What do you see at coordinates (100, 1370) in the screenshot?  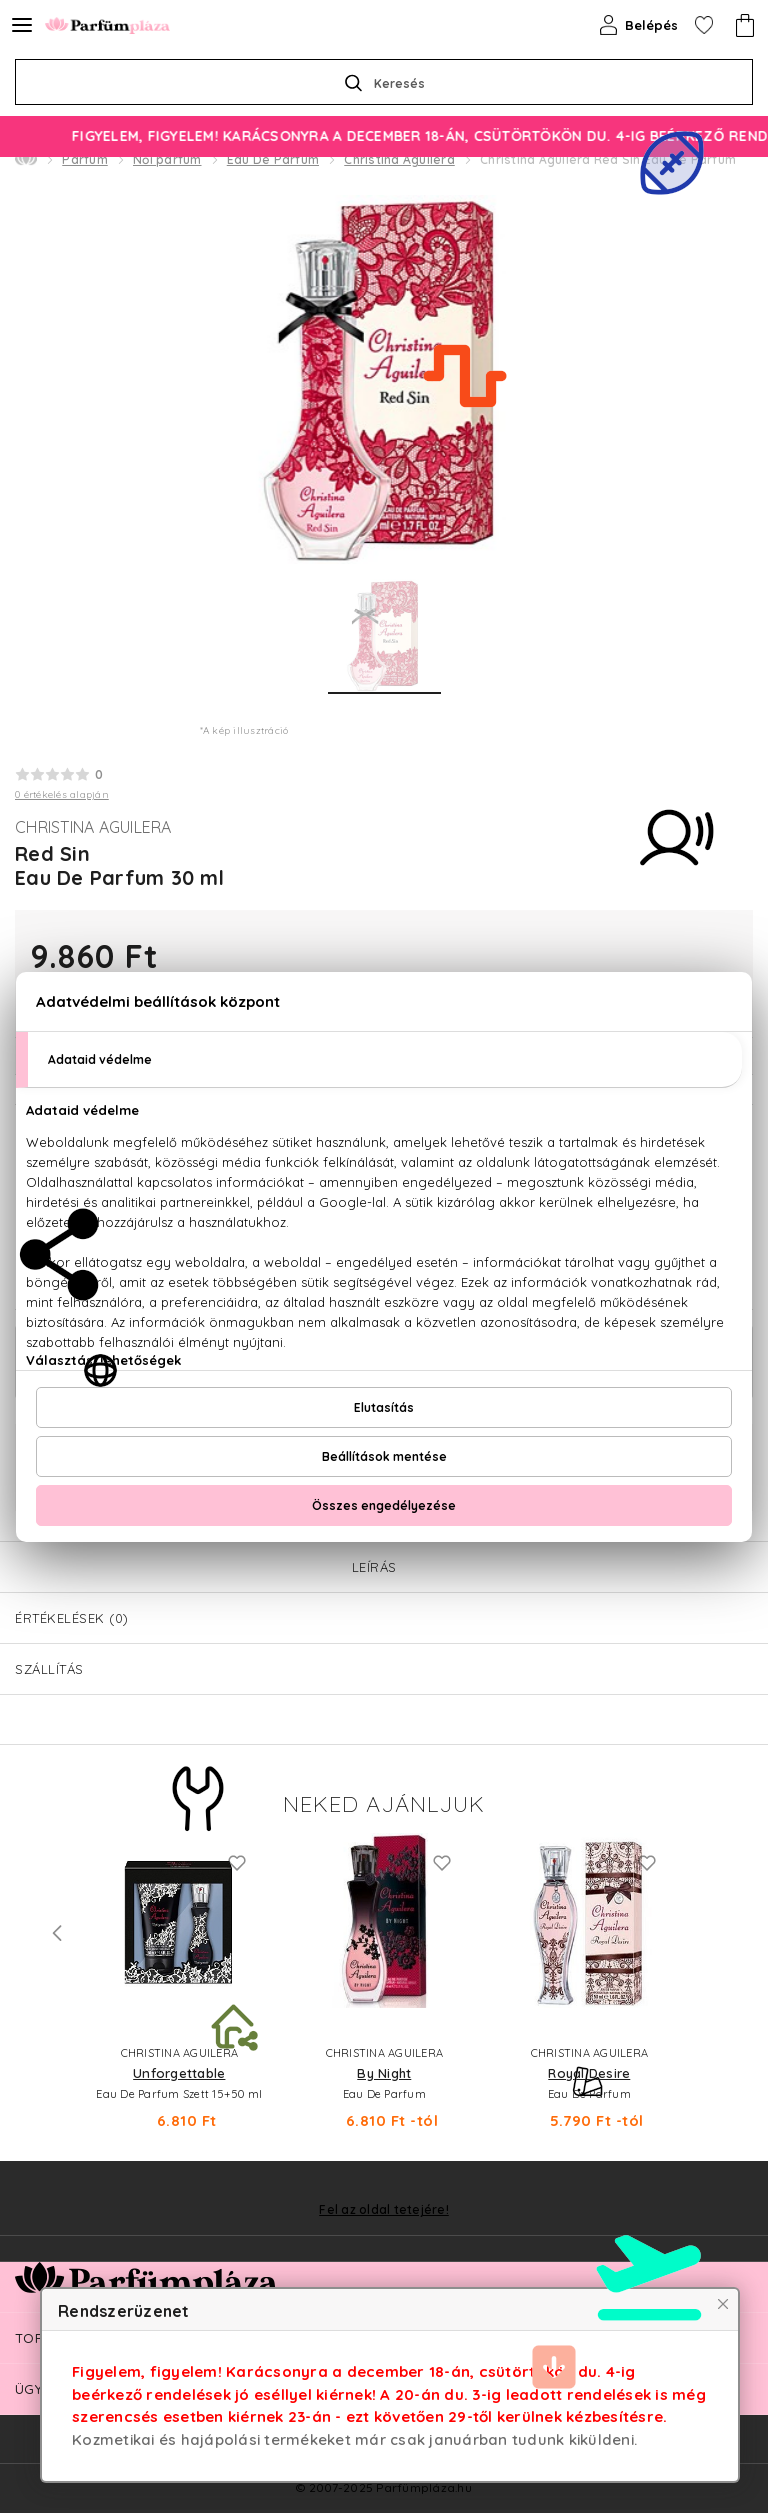 I see `view 360-degree panorama` at bounding box center [100, 1370].